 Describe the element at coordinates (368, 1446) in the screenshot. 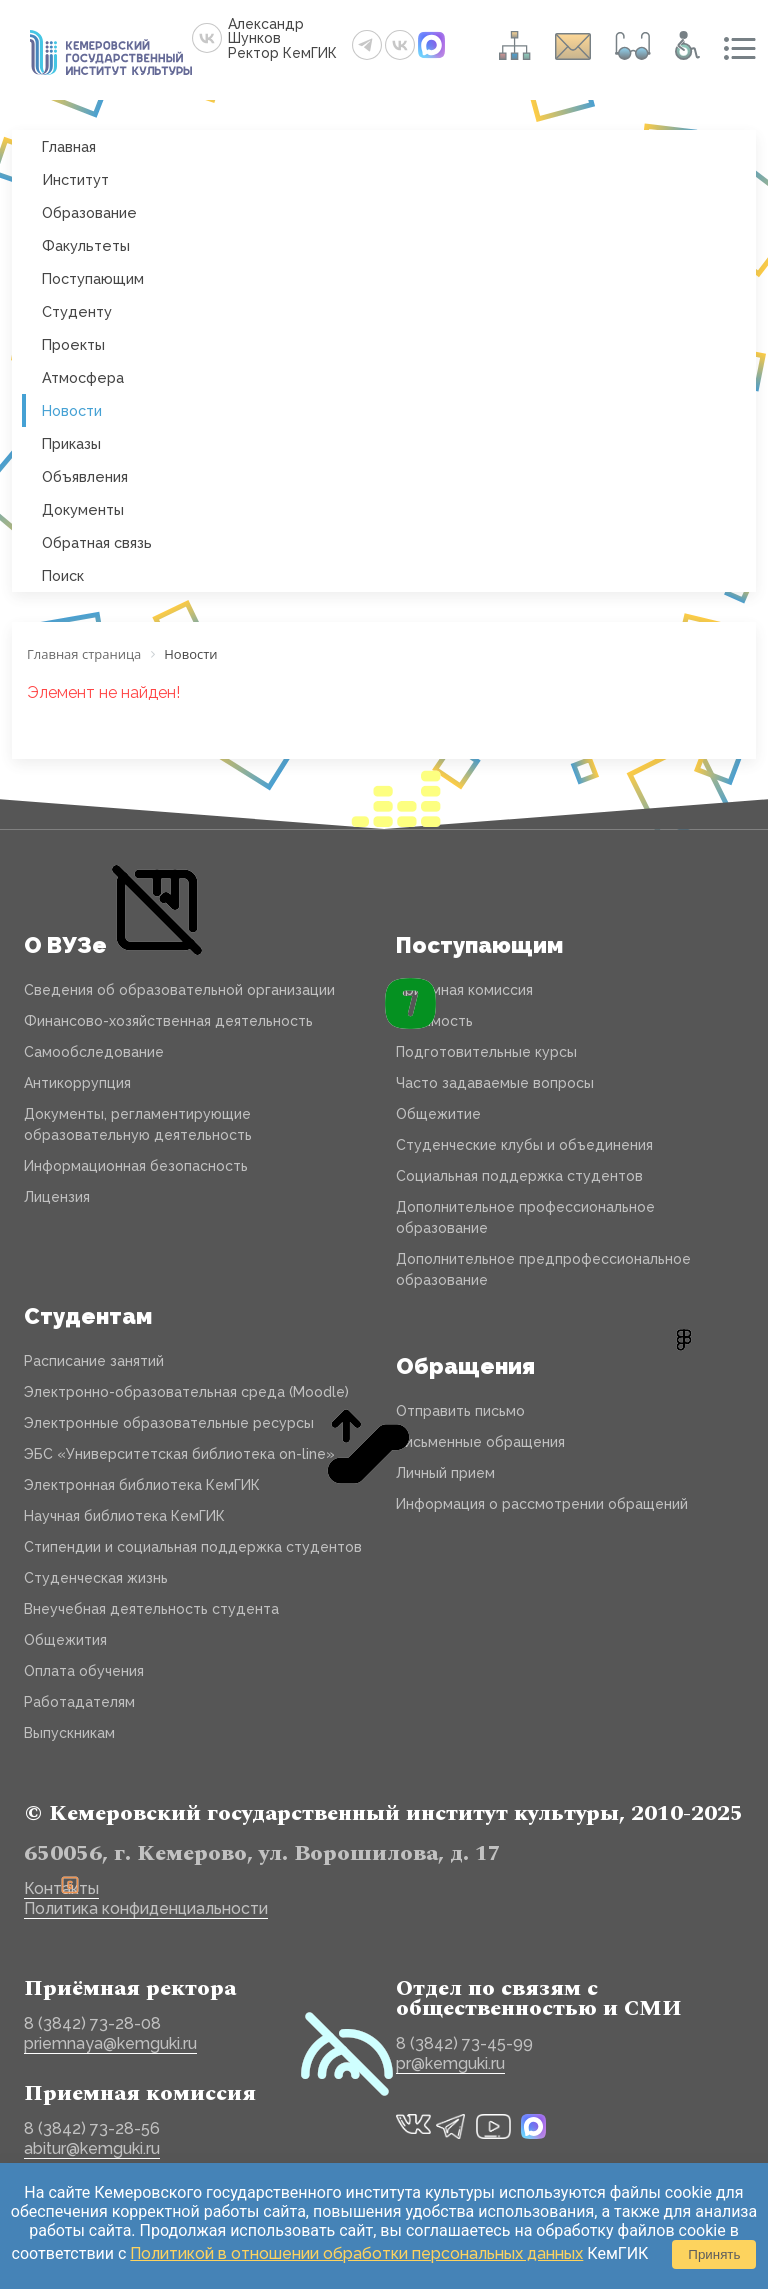

I see `escalator going up` at that location.